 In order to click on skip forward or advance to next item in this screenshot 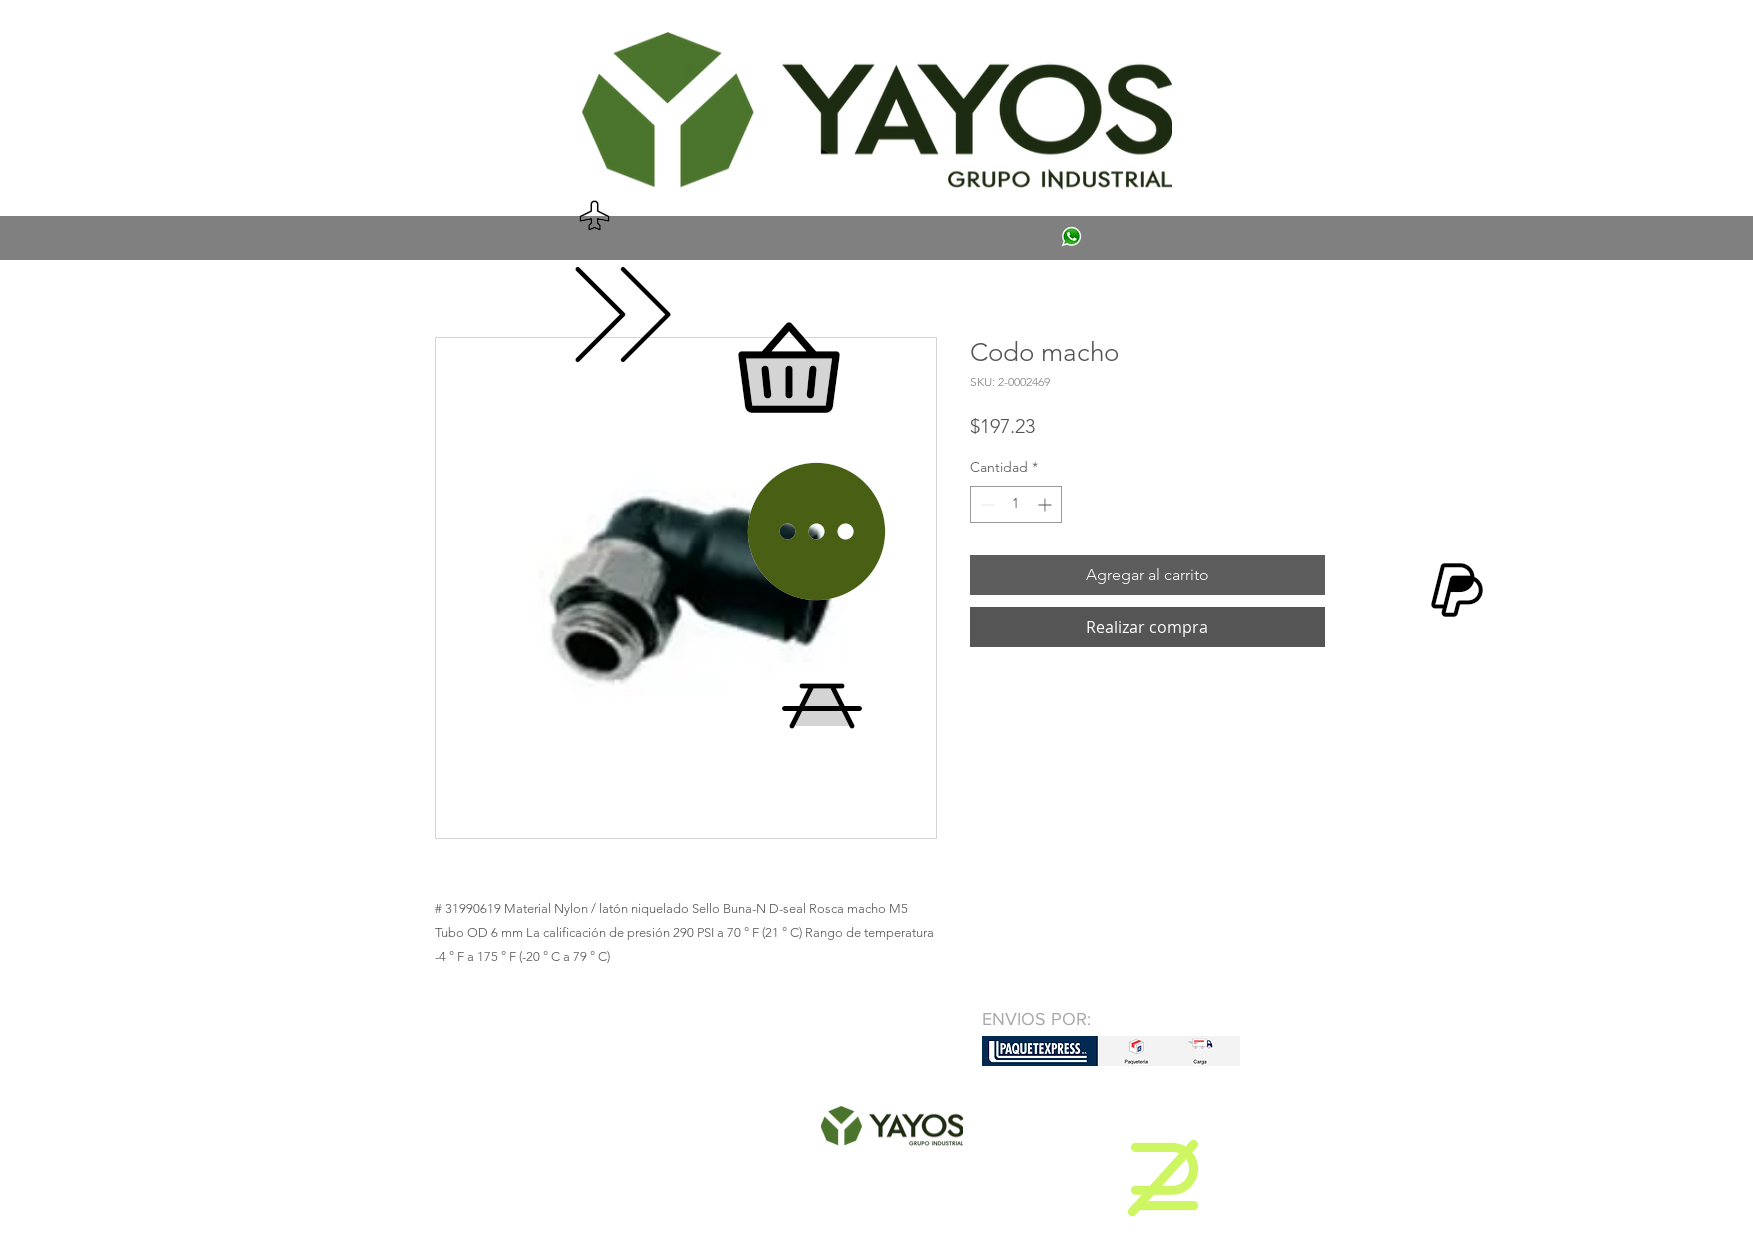, I will do `click(618, 314)`.